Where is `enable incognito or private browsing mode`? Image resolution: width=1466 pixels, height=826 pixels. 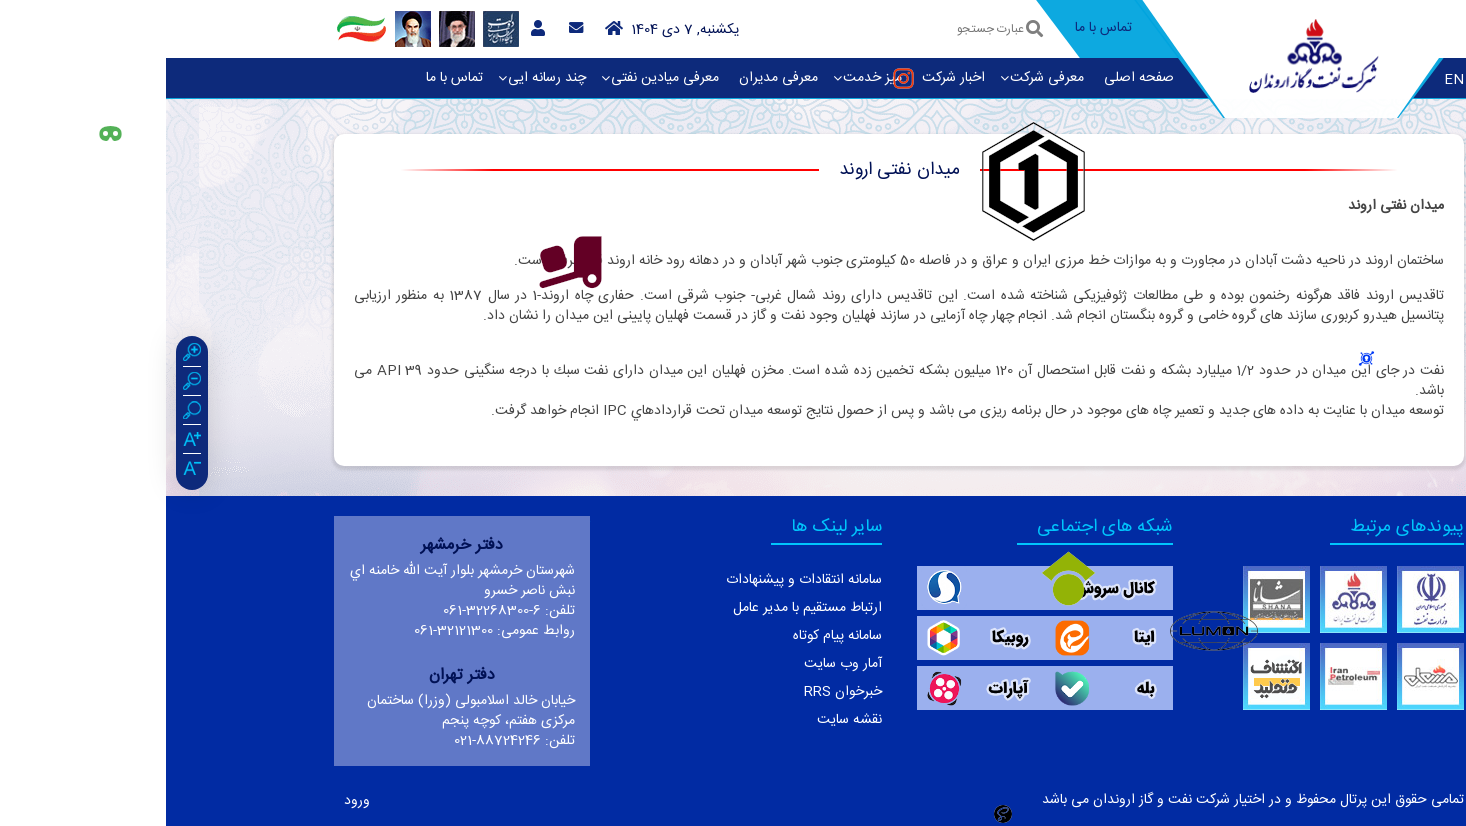
enable incognito or private browsing mode is located at coordinates (110, 133).